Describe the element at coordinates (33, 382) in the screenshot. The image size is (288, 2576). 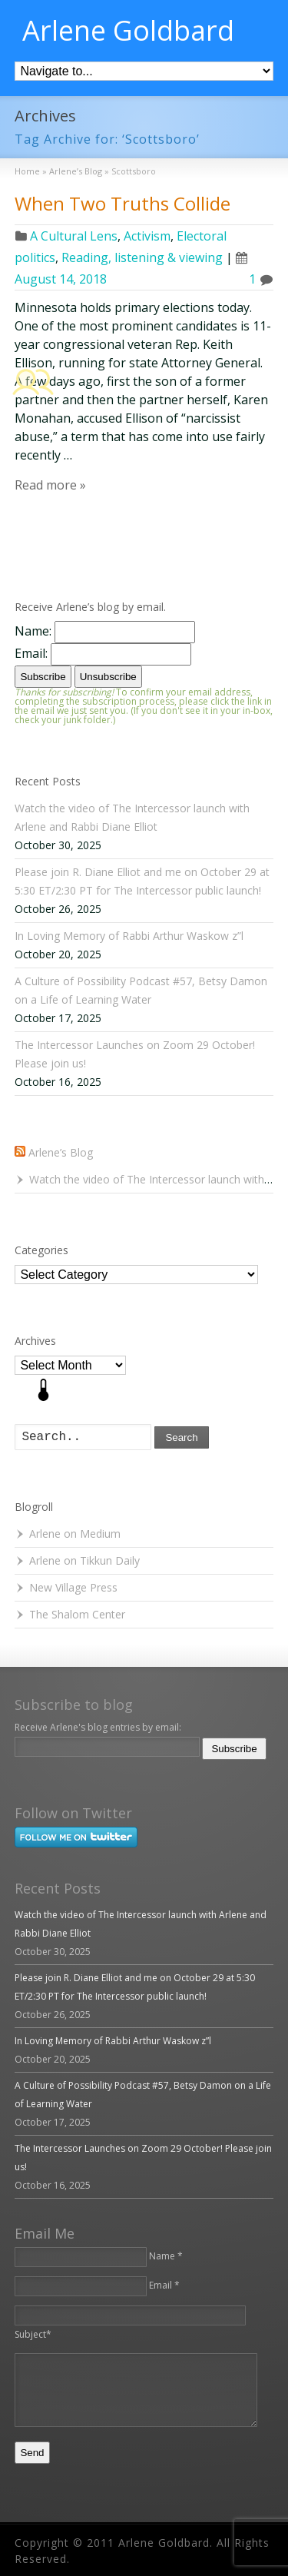
I see `view all users or contacts` at that location.